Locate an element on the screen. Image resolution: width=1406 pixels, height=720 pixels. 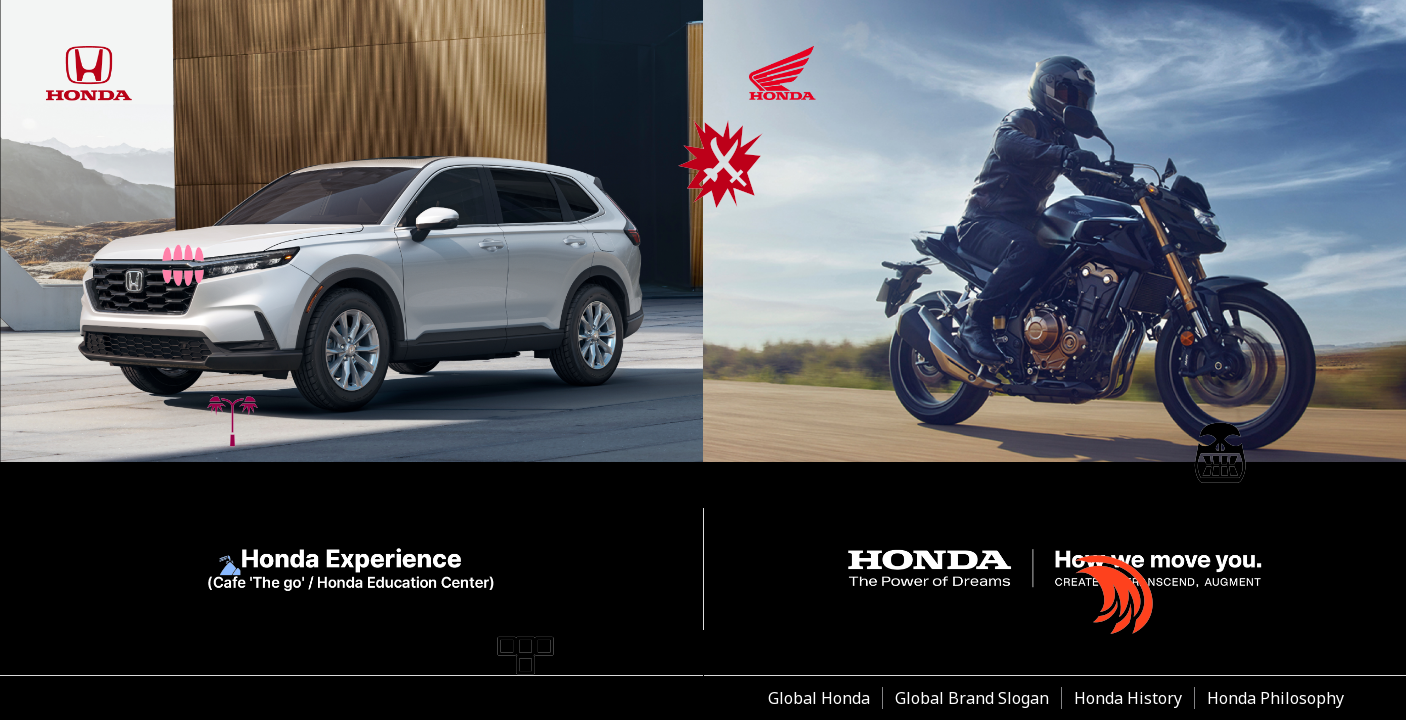
place a t-shaped tetris block is located at coordinates (525, 655).